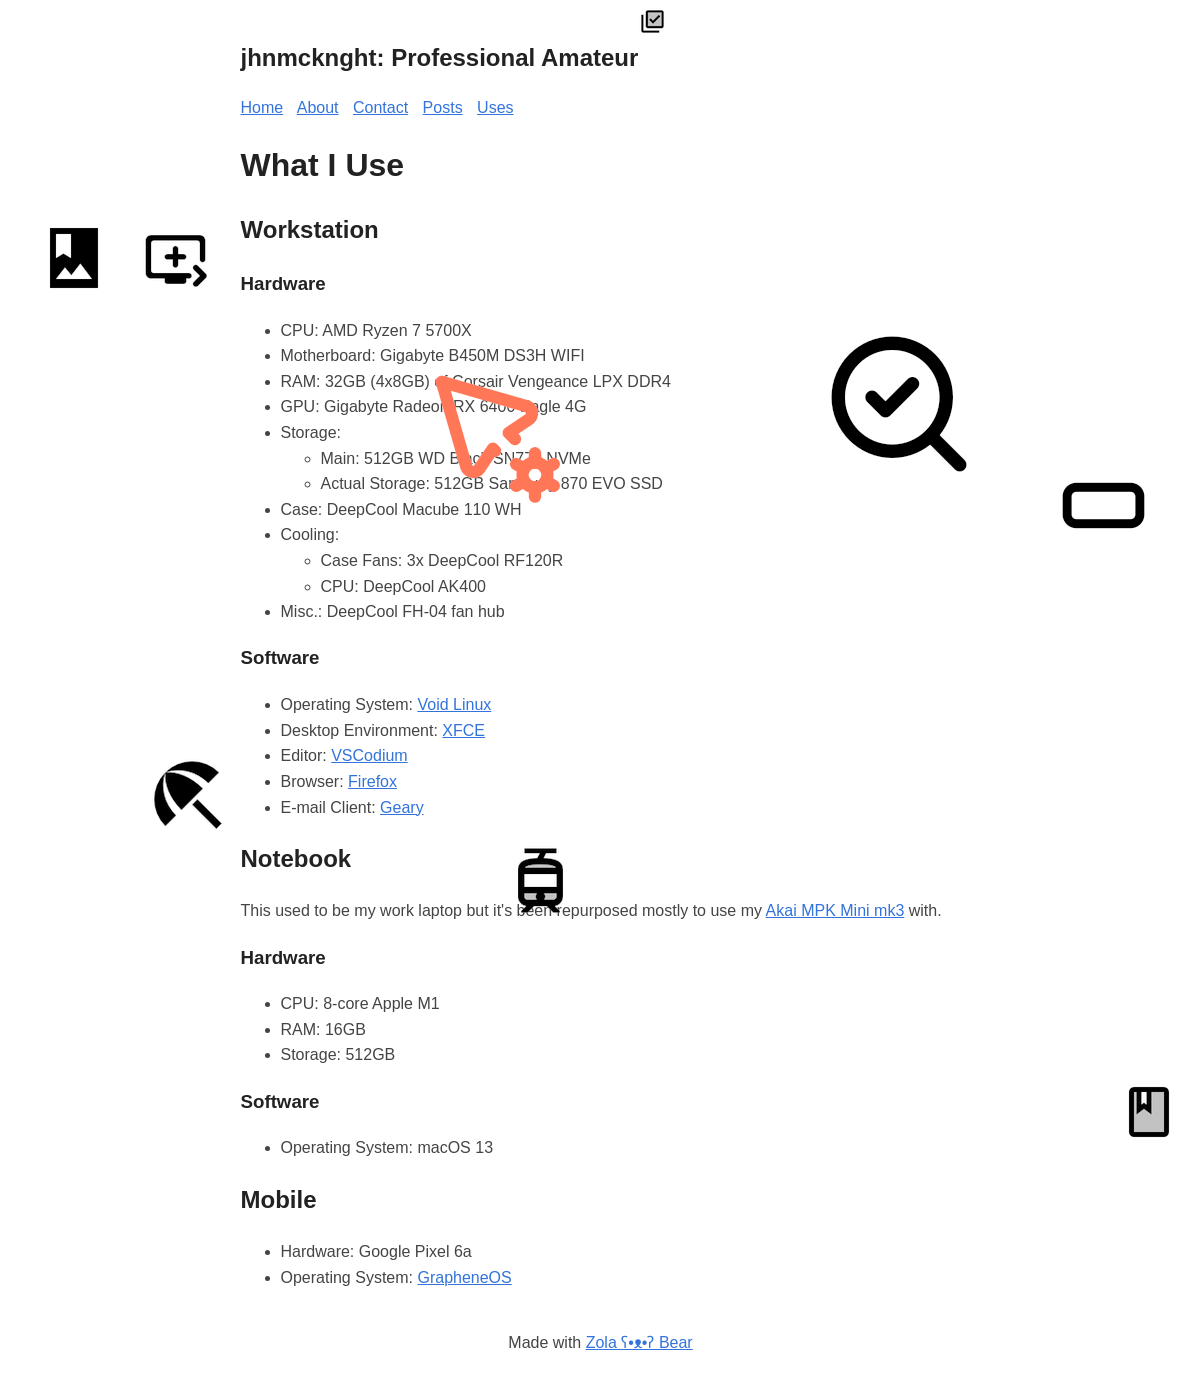 The image size is (1201, 1400). What do you see at coordinates (188, 795) in the screenshot?
I see `access beach or vacation-related information` at bounding box center [188, 795].